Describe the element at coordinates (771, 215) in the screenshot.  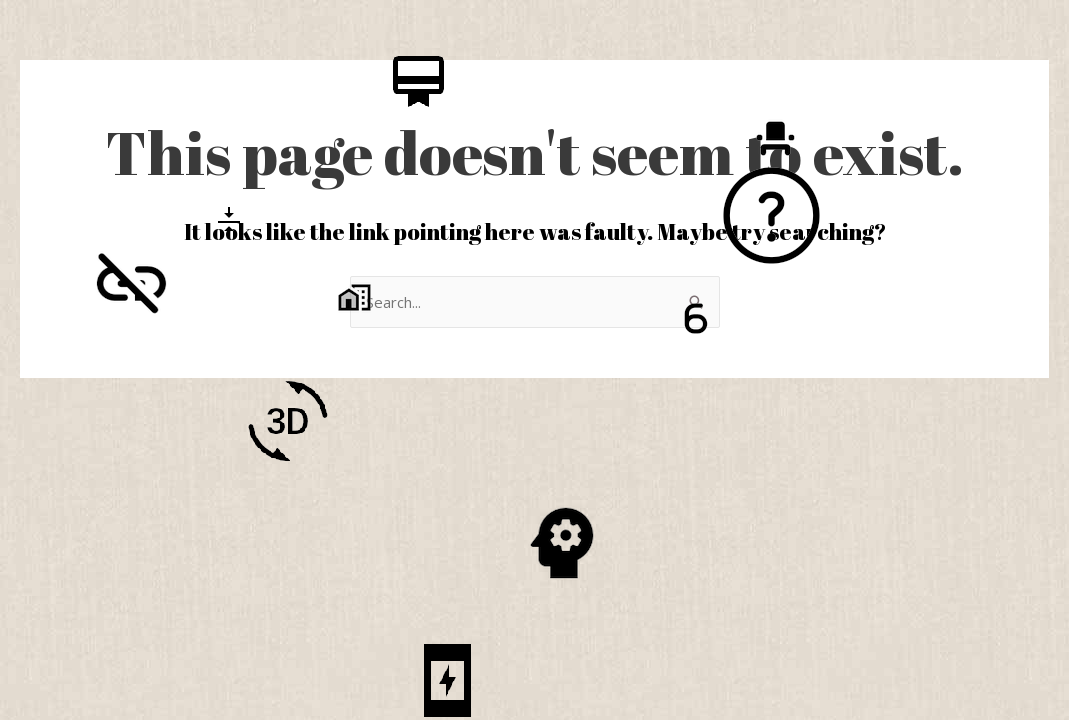
I see `access help or support` at that location.